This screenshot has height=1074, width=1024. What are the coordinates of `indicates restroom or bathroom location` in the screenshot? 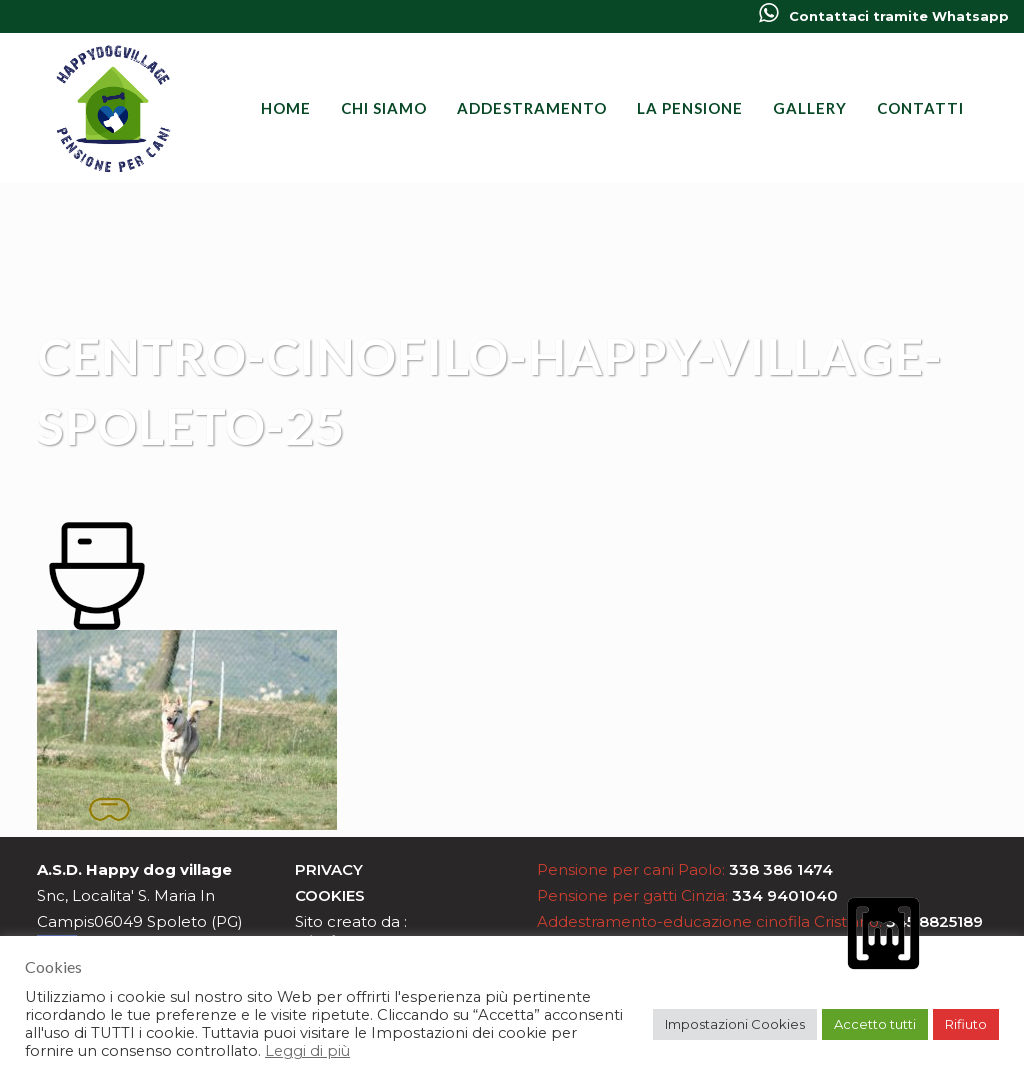 It's located at (97, 574).